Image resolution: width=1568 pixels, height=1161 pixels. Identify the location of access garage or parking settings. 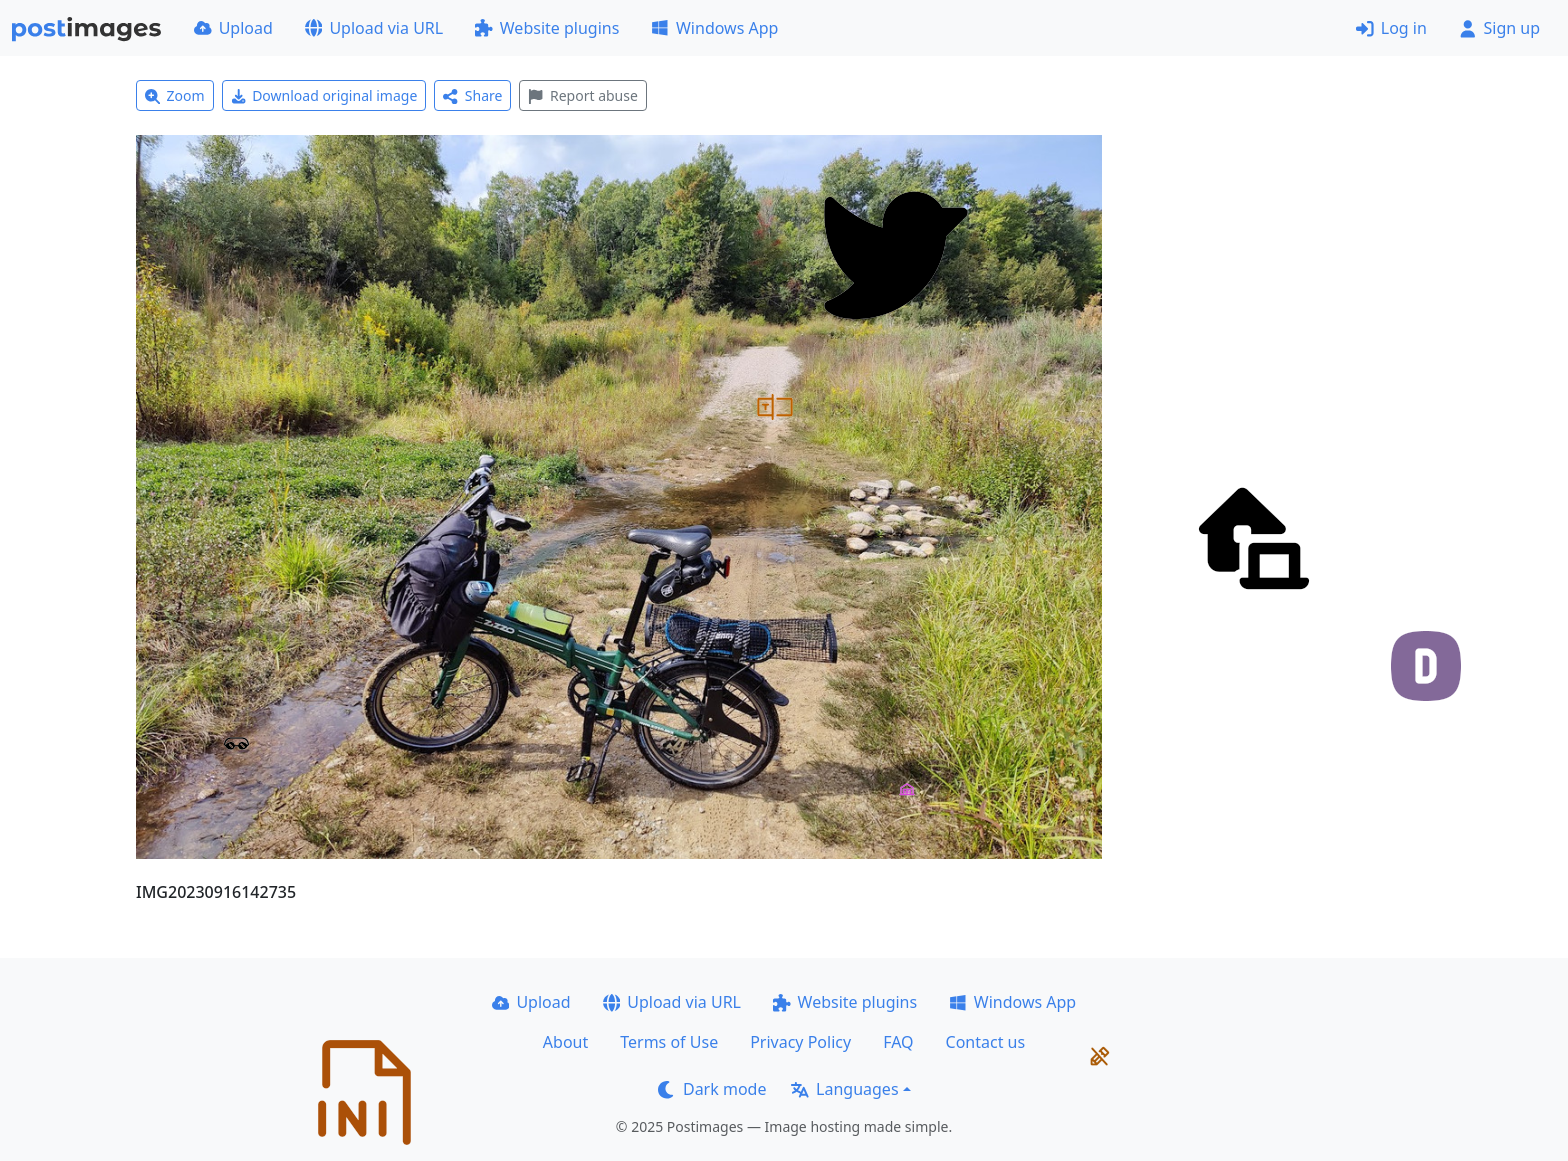
(907, 790).